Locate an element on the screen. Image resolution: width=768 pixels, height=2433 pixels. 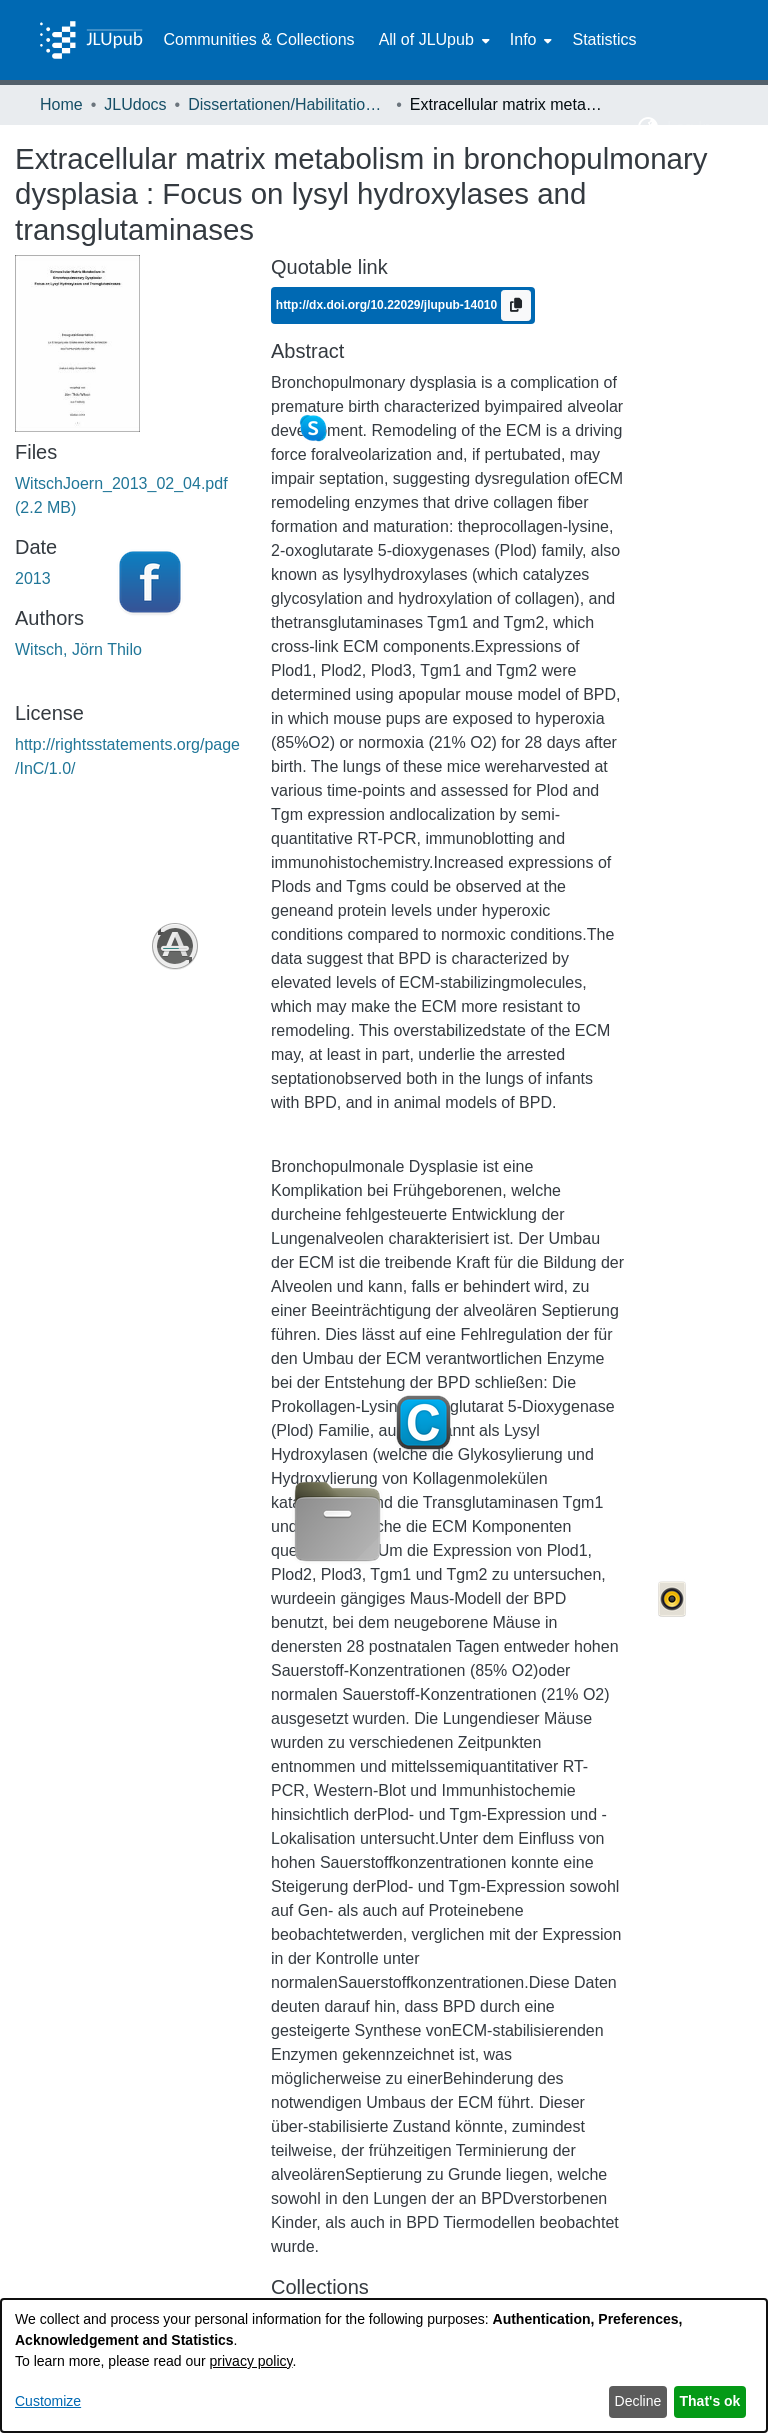
open rhythmbox music player is located at coordinates (672, 1599).